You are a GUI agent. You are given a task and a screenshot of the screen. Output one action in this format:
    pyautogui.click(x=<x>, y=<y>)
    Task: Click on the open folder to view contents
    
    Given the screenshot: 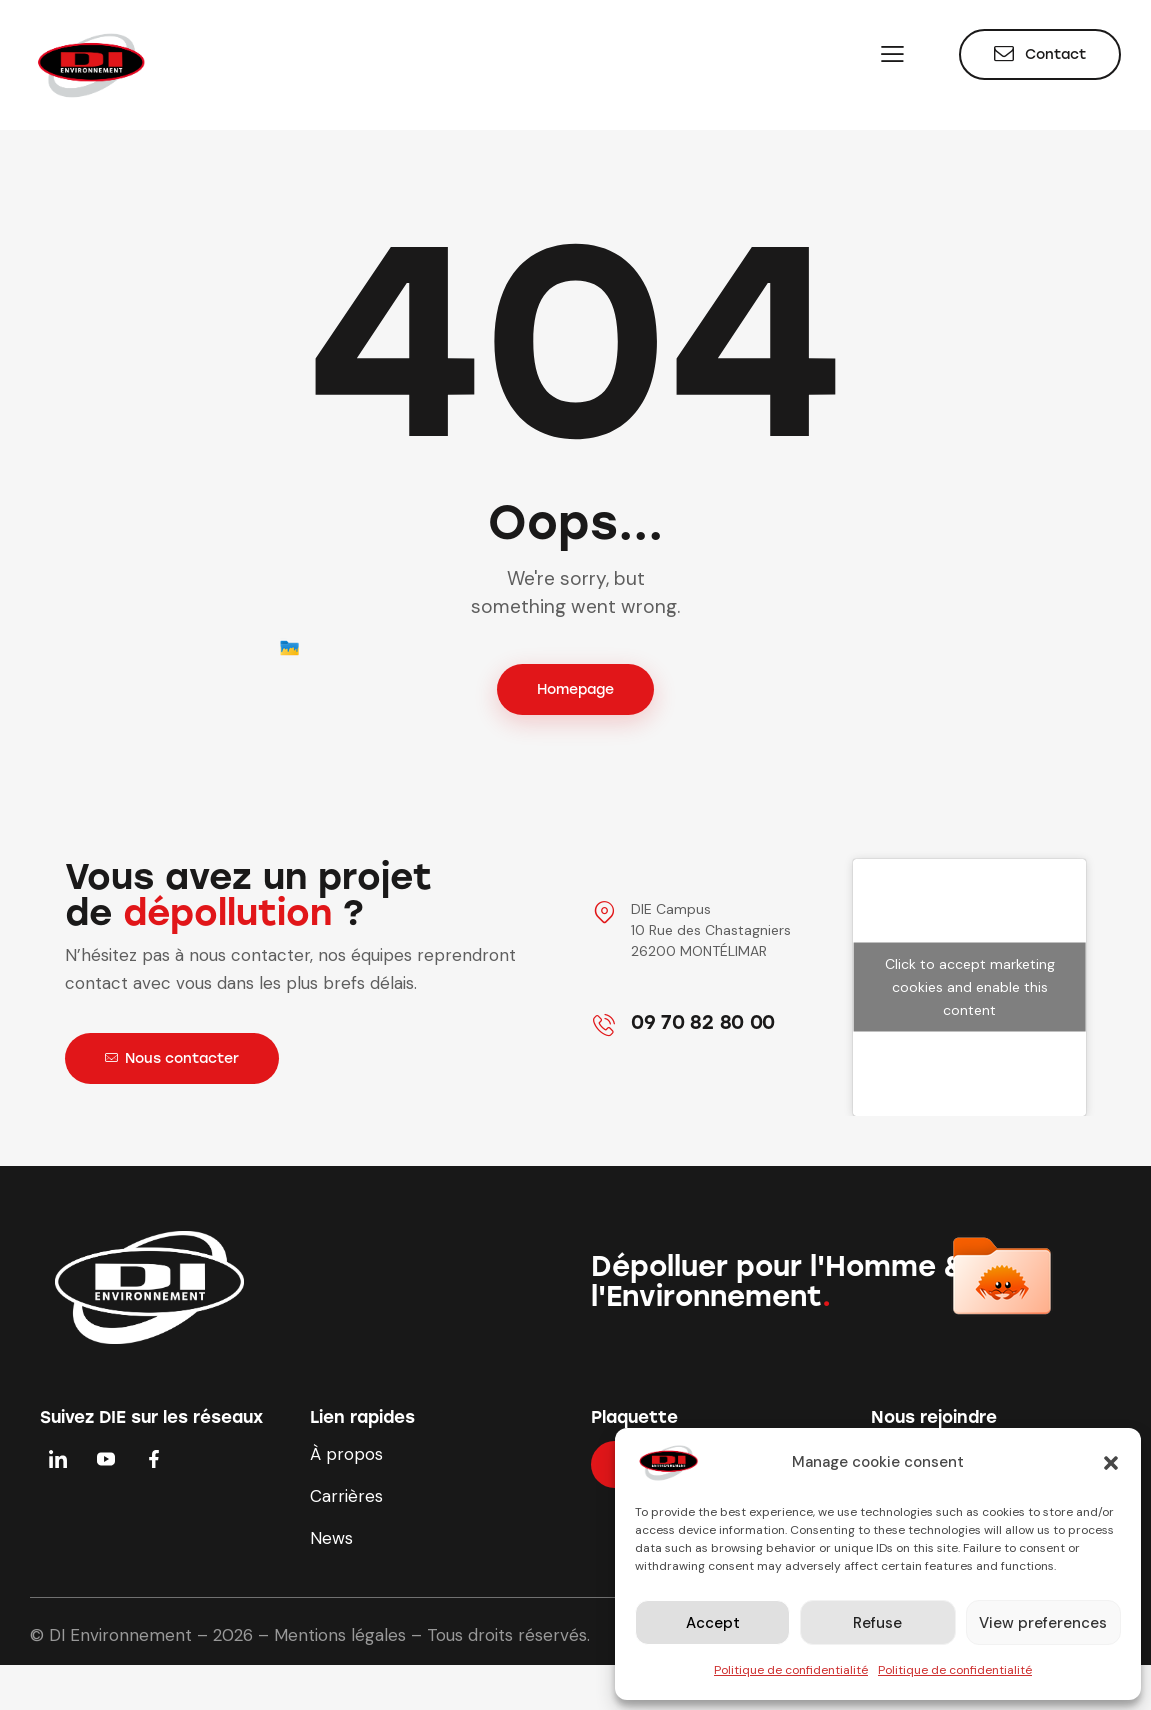 What is the action you would take?
    pyautogui.click(x=289, y=648)
    